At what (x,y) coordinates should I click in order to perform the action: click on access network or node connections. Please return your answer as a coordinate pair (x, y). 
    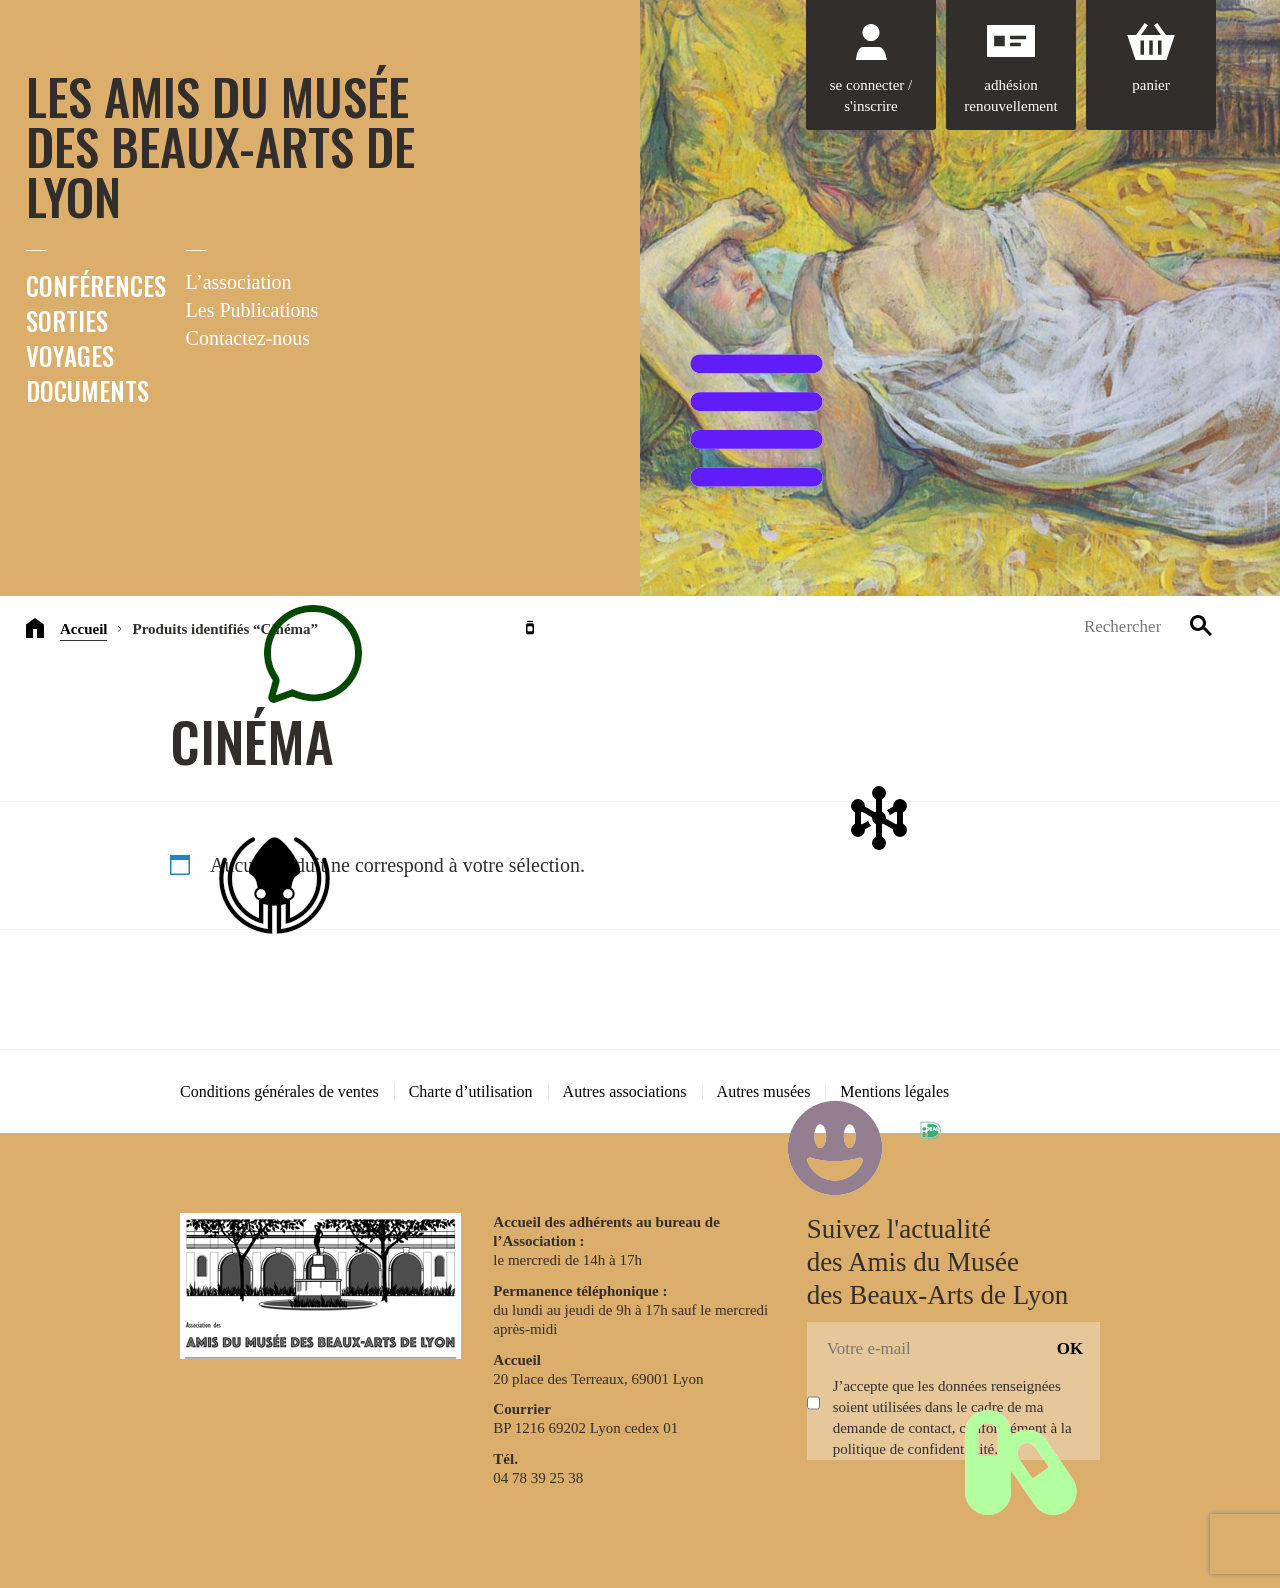
    Looking at the image, I should click on (879, 818).